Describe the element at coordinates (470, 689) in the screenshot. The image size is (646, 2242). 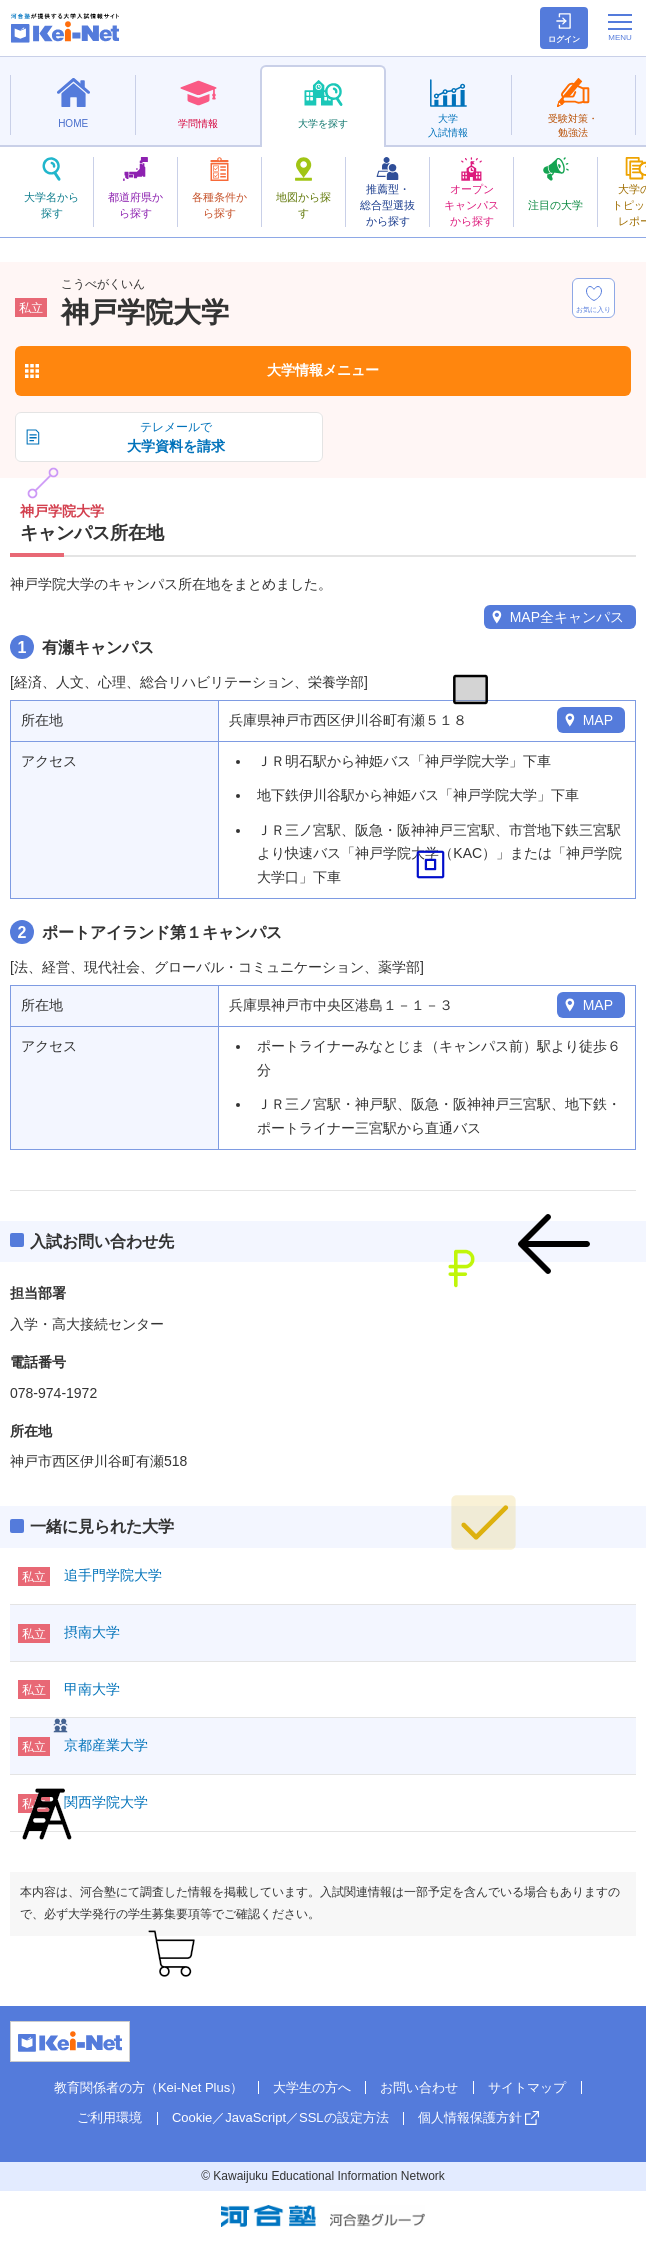
I see `represents a container or frame element` at that location.